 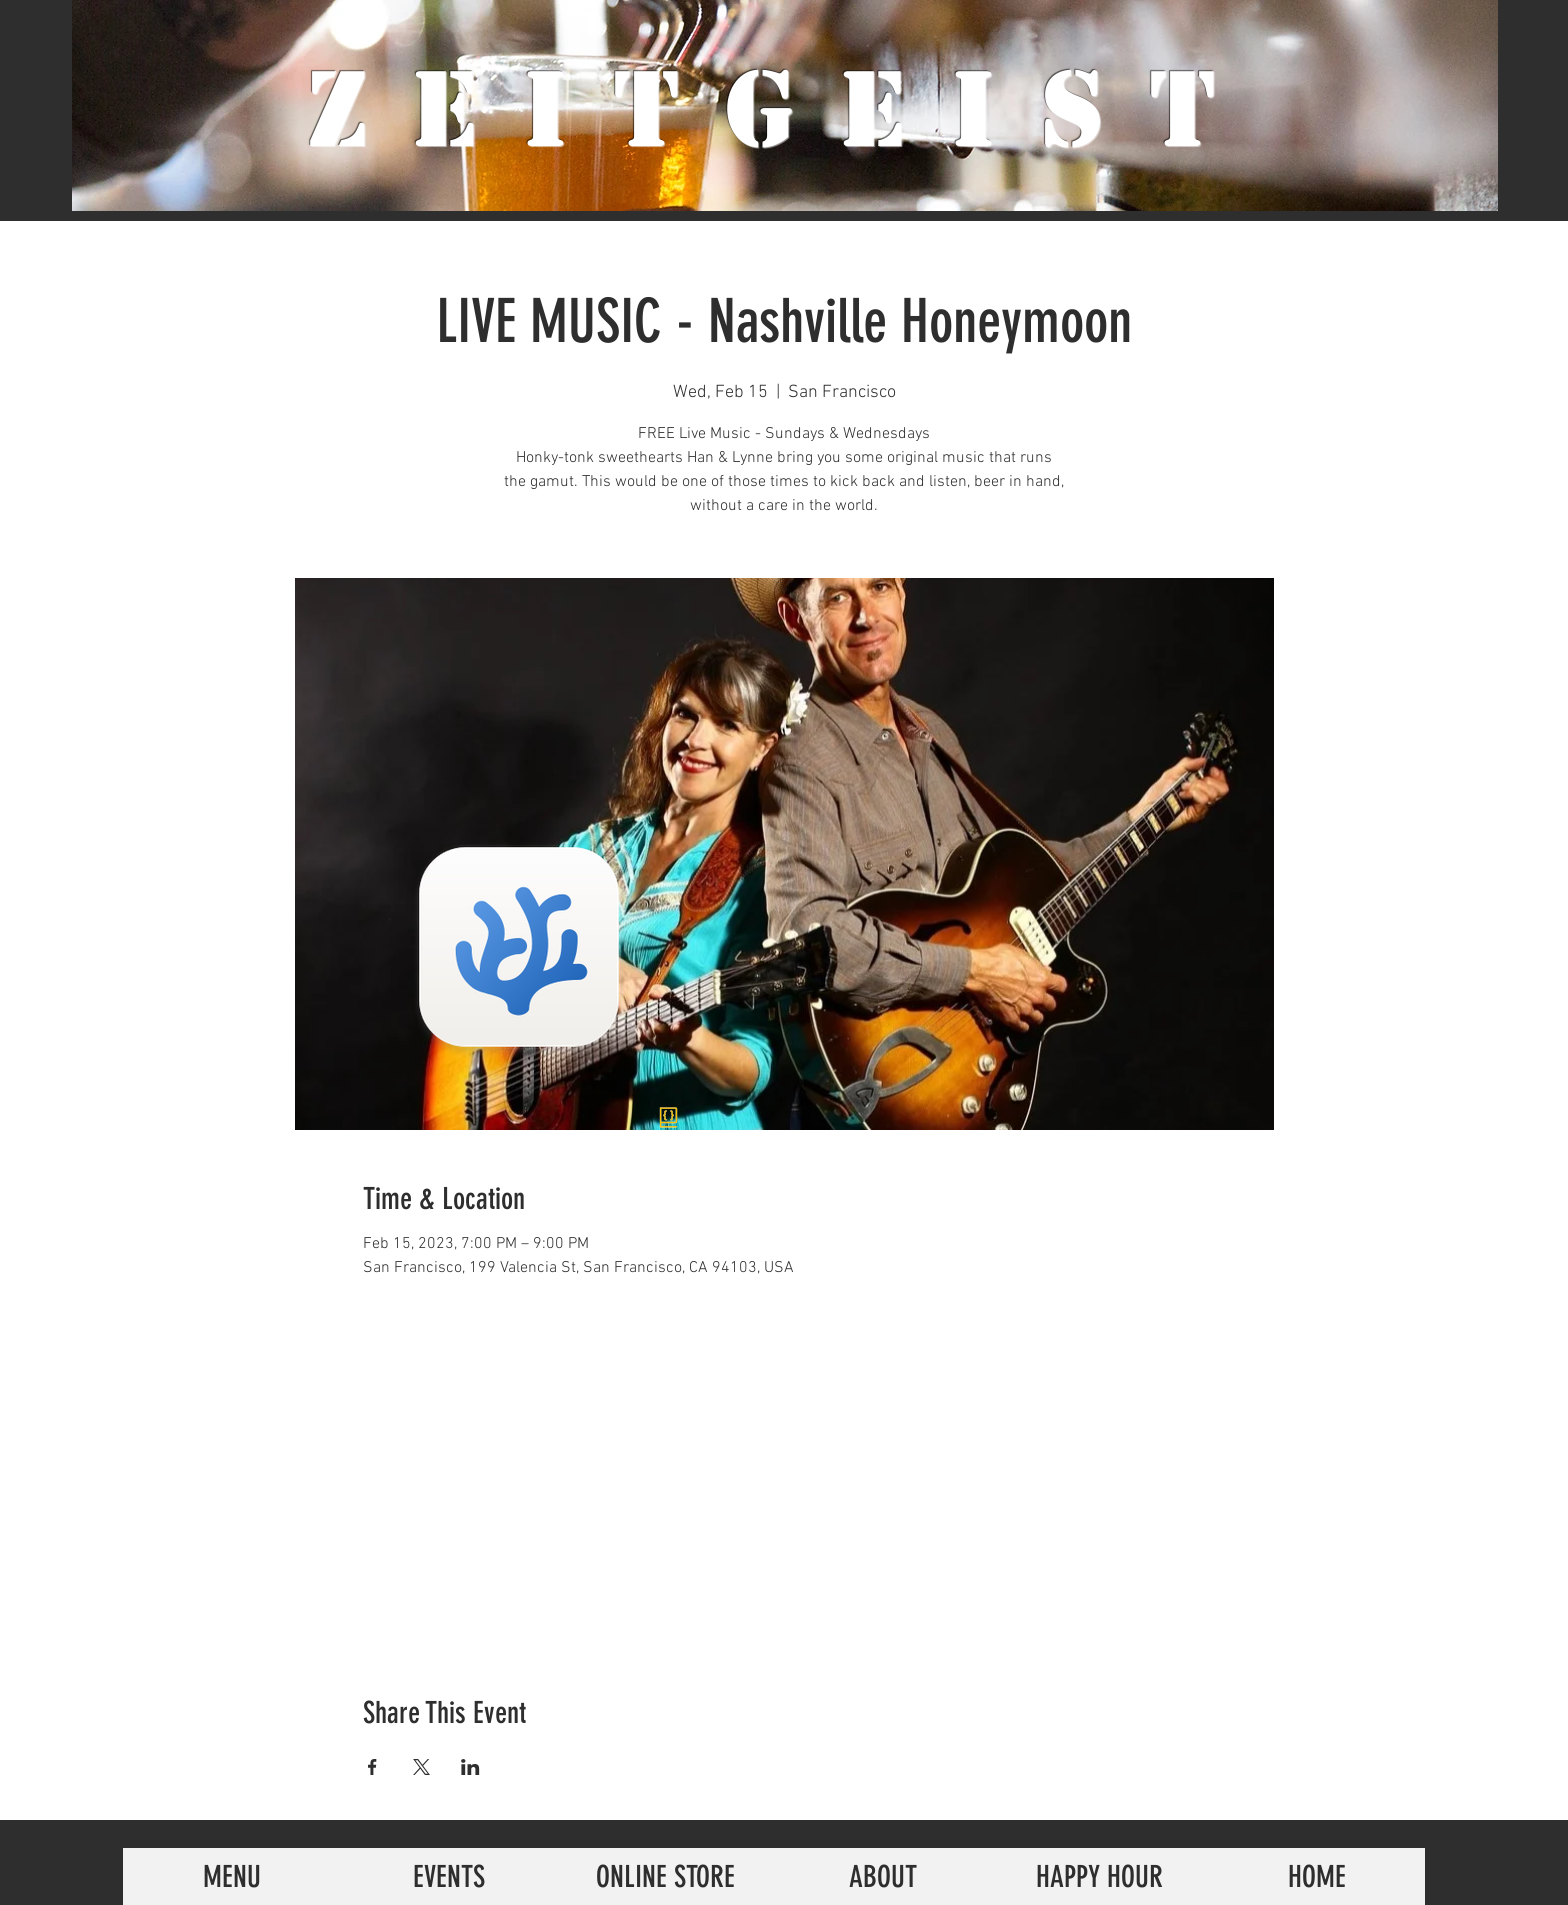 I want to click on open vscodium code editor, so click(x=519, y=947).